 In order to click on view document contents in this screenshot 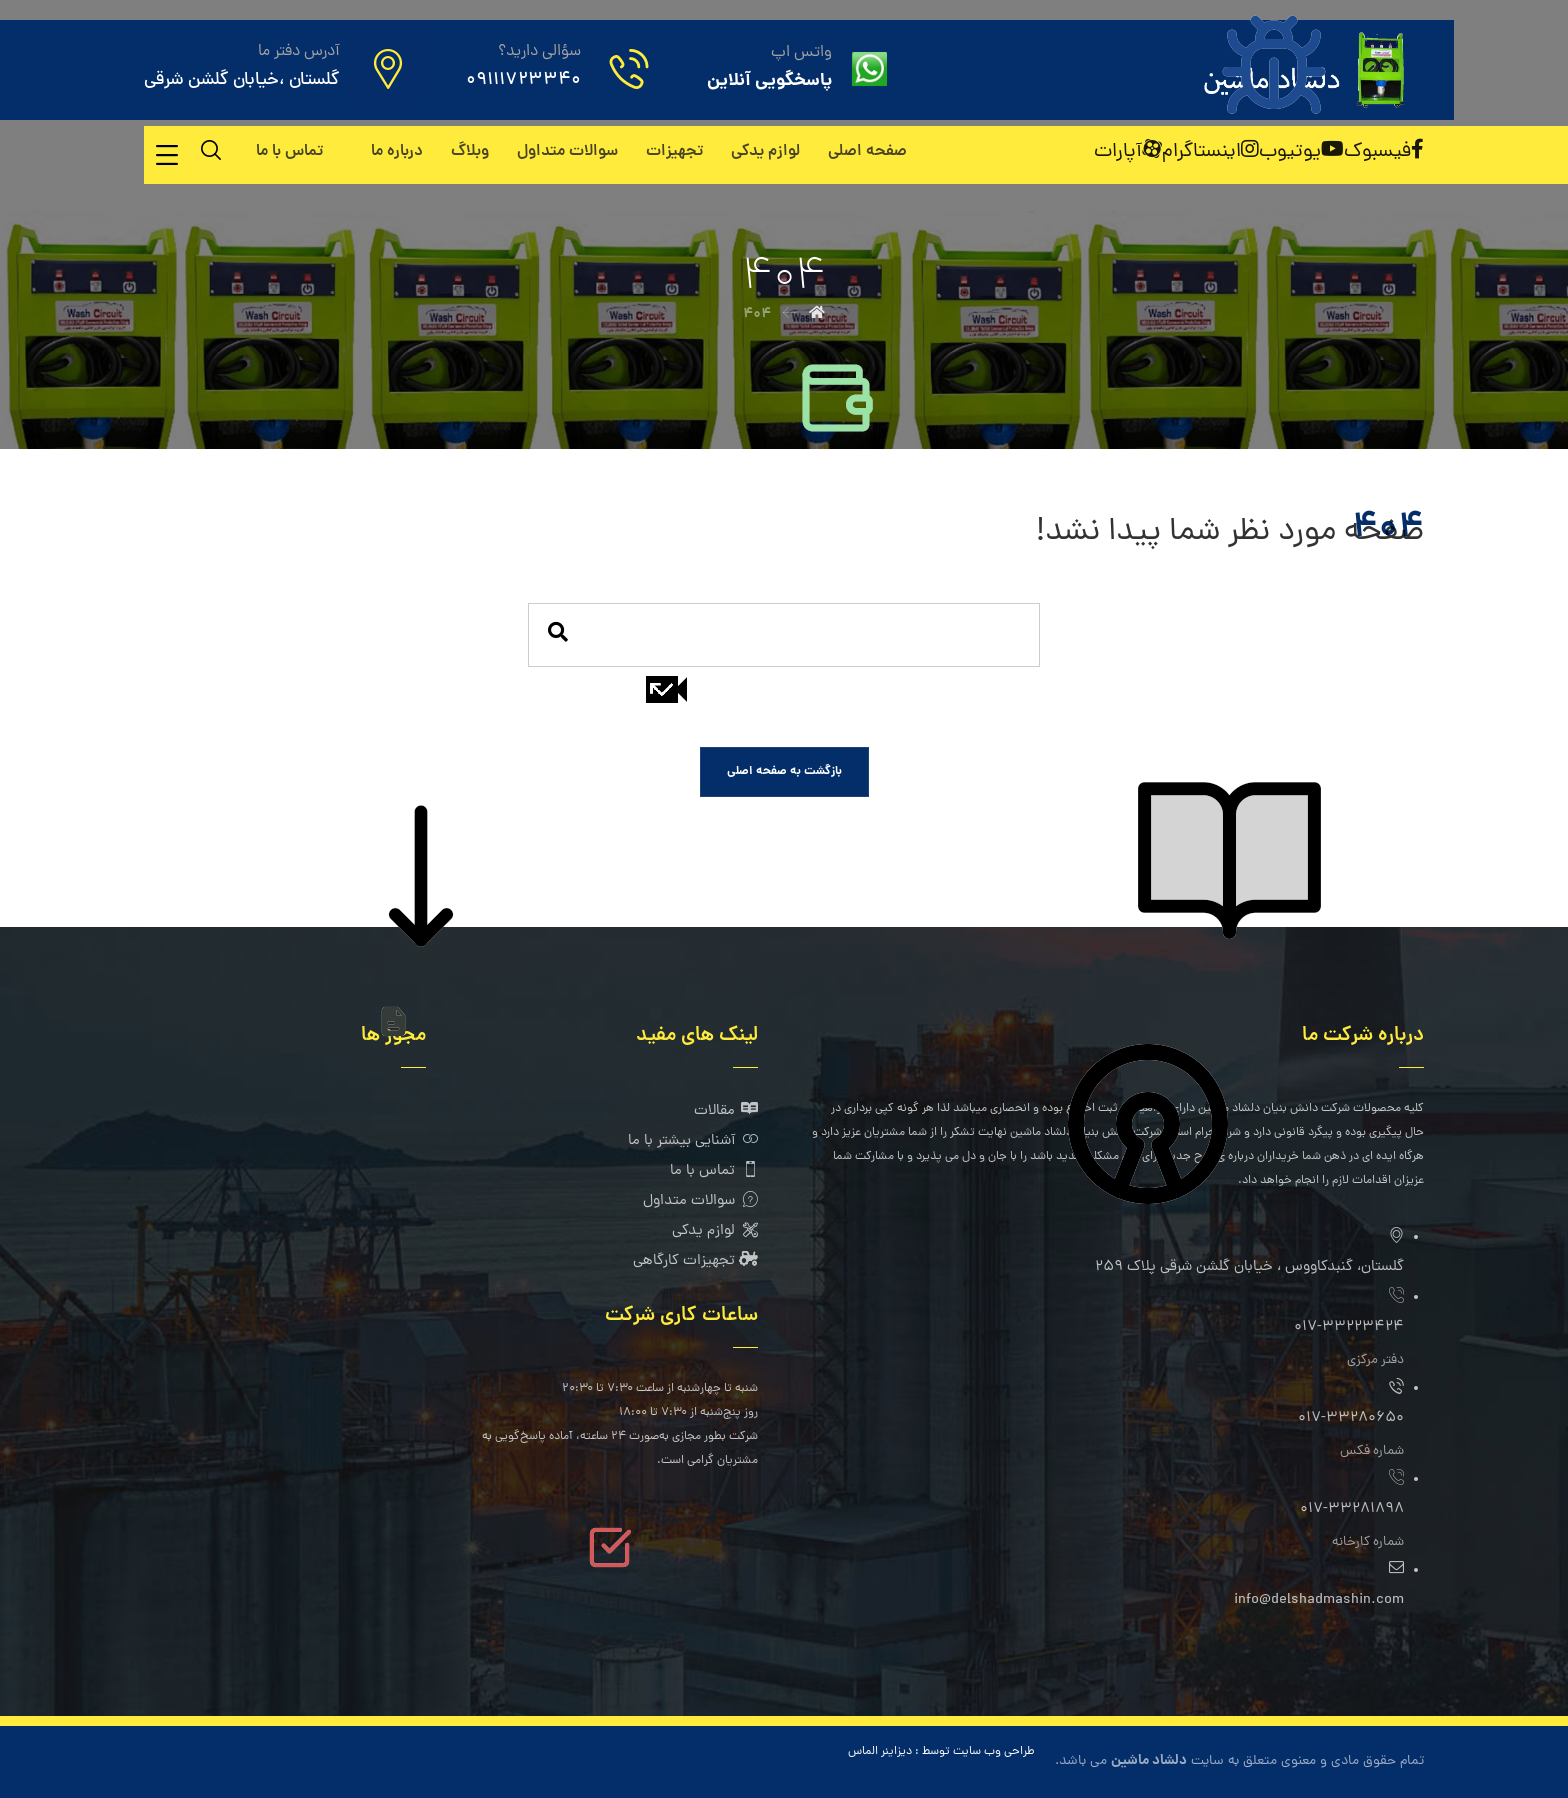, I will do `click(393, 1021)`.